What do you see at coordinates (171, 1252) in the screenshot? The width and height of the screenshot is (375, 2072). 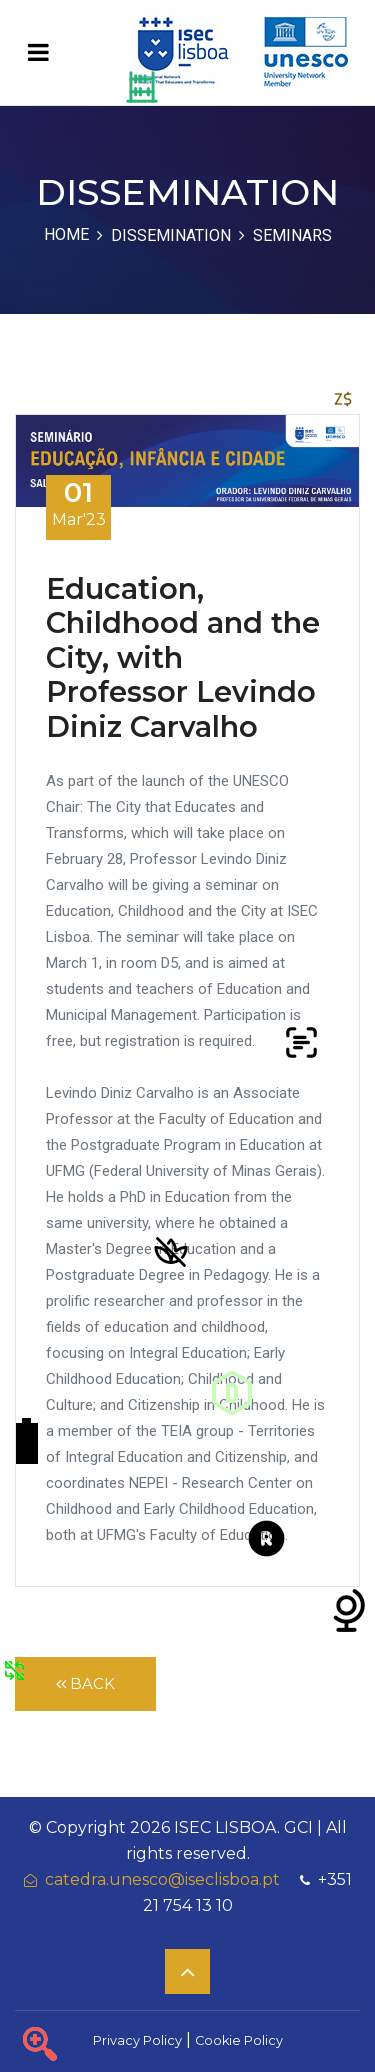 I see `disable plant or garden mode` at bounding box center [171, 1252].